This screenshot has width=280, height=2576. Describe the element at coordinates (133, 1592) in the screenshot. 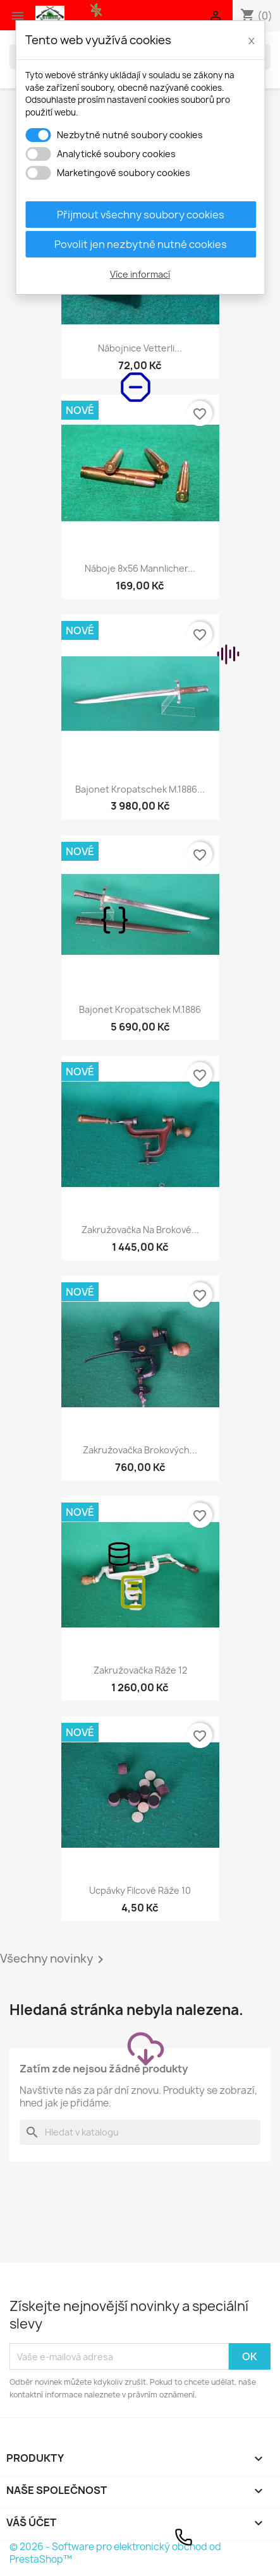

I see `access computer or desktop settings` at that location.